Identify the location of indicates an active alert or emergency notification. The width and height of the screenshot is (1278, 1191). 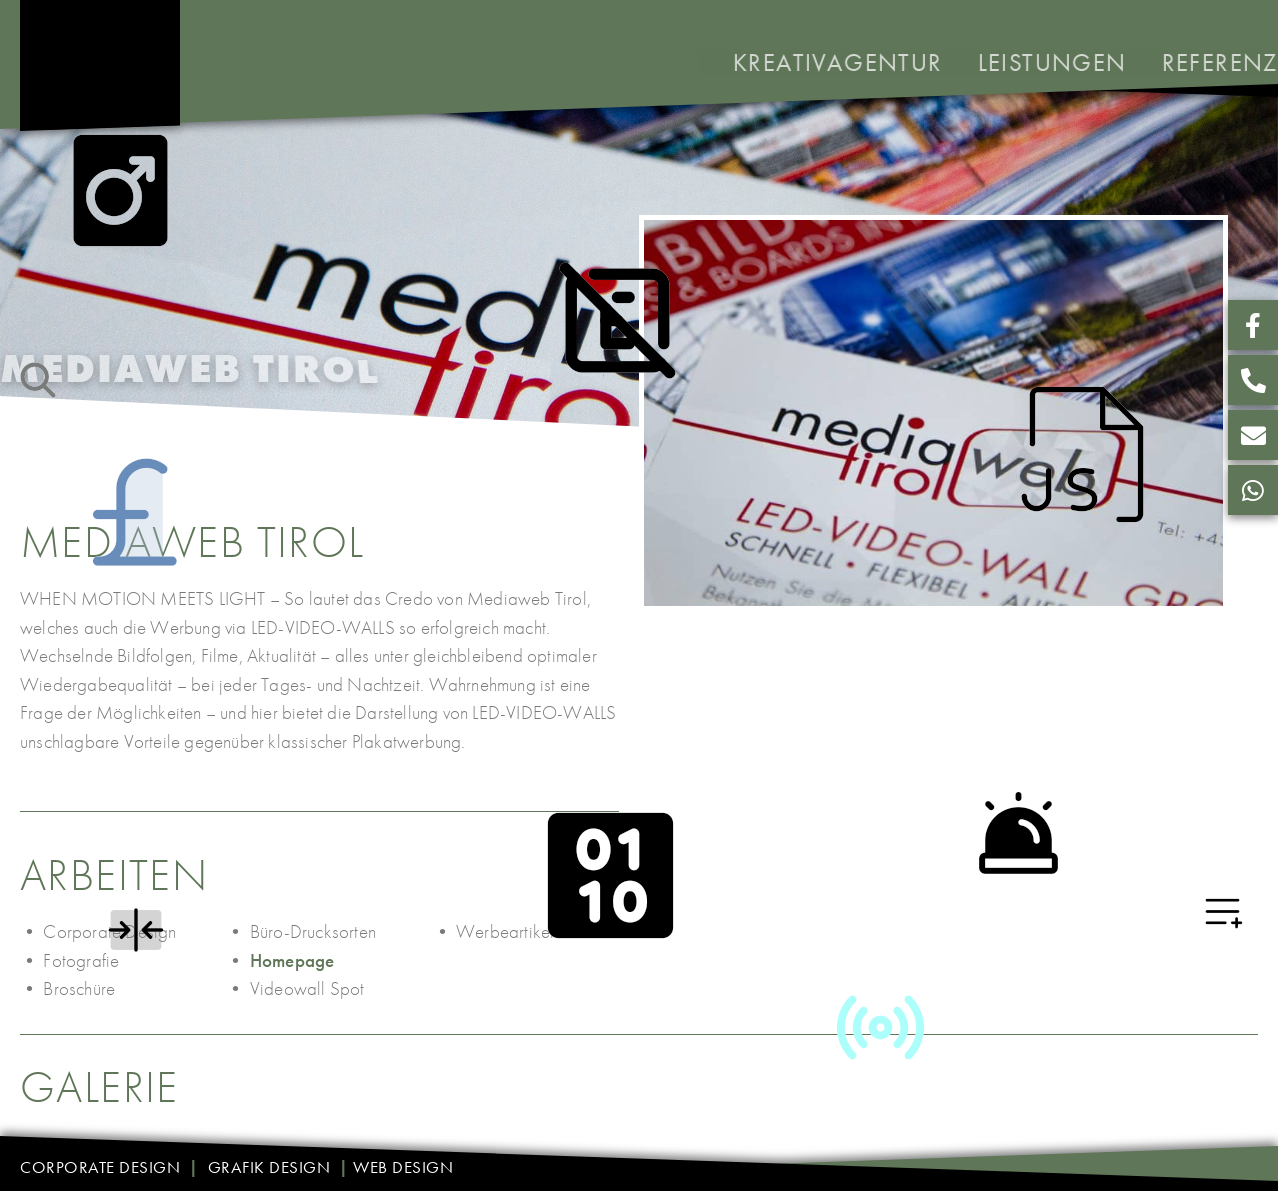
(1018, 840).